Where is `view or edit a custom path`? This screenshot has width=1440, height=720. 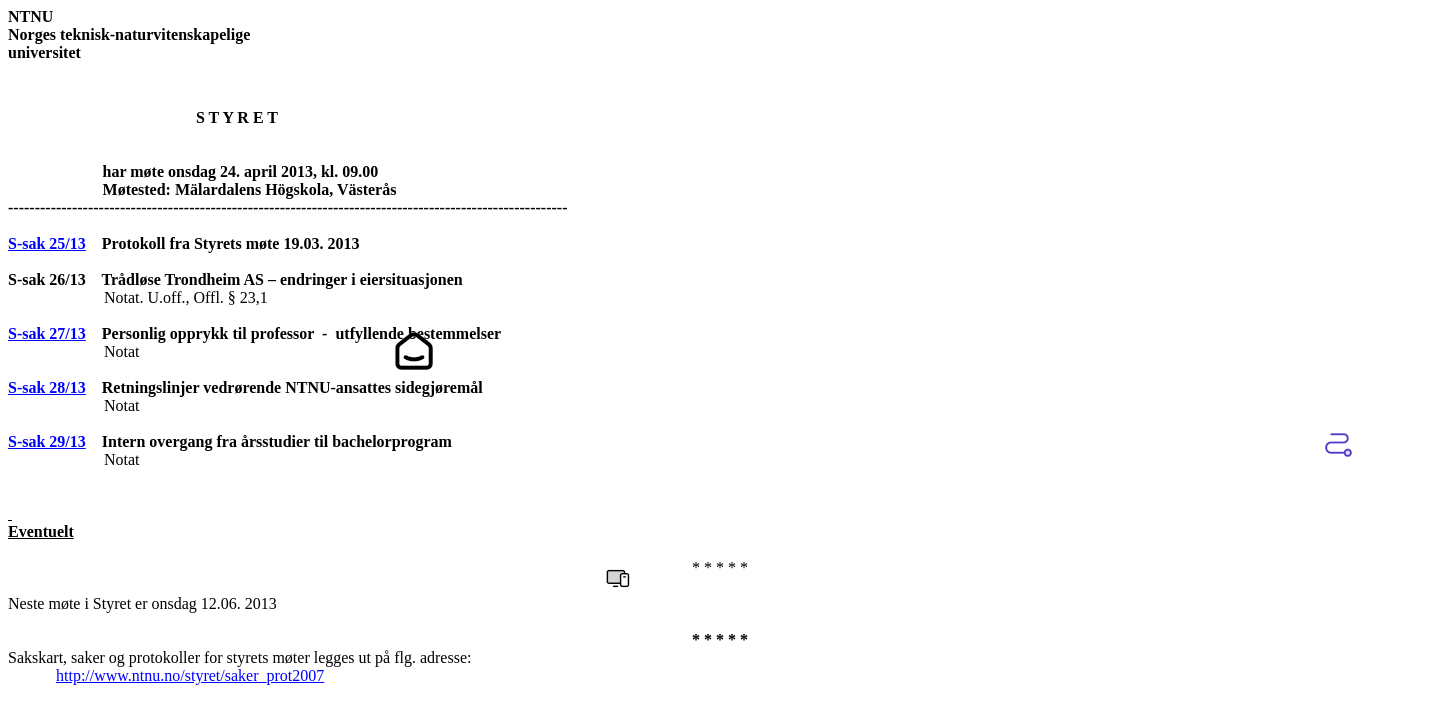
view or edit a custom path is located at coordinates (1338, 443).